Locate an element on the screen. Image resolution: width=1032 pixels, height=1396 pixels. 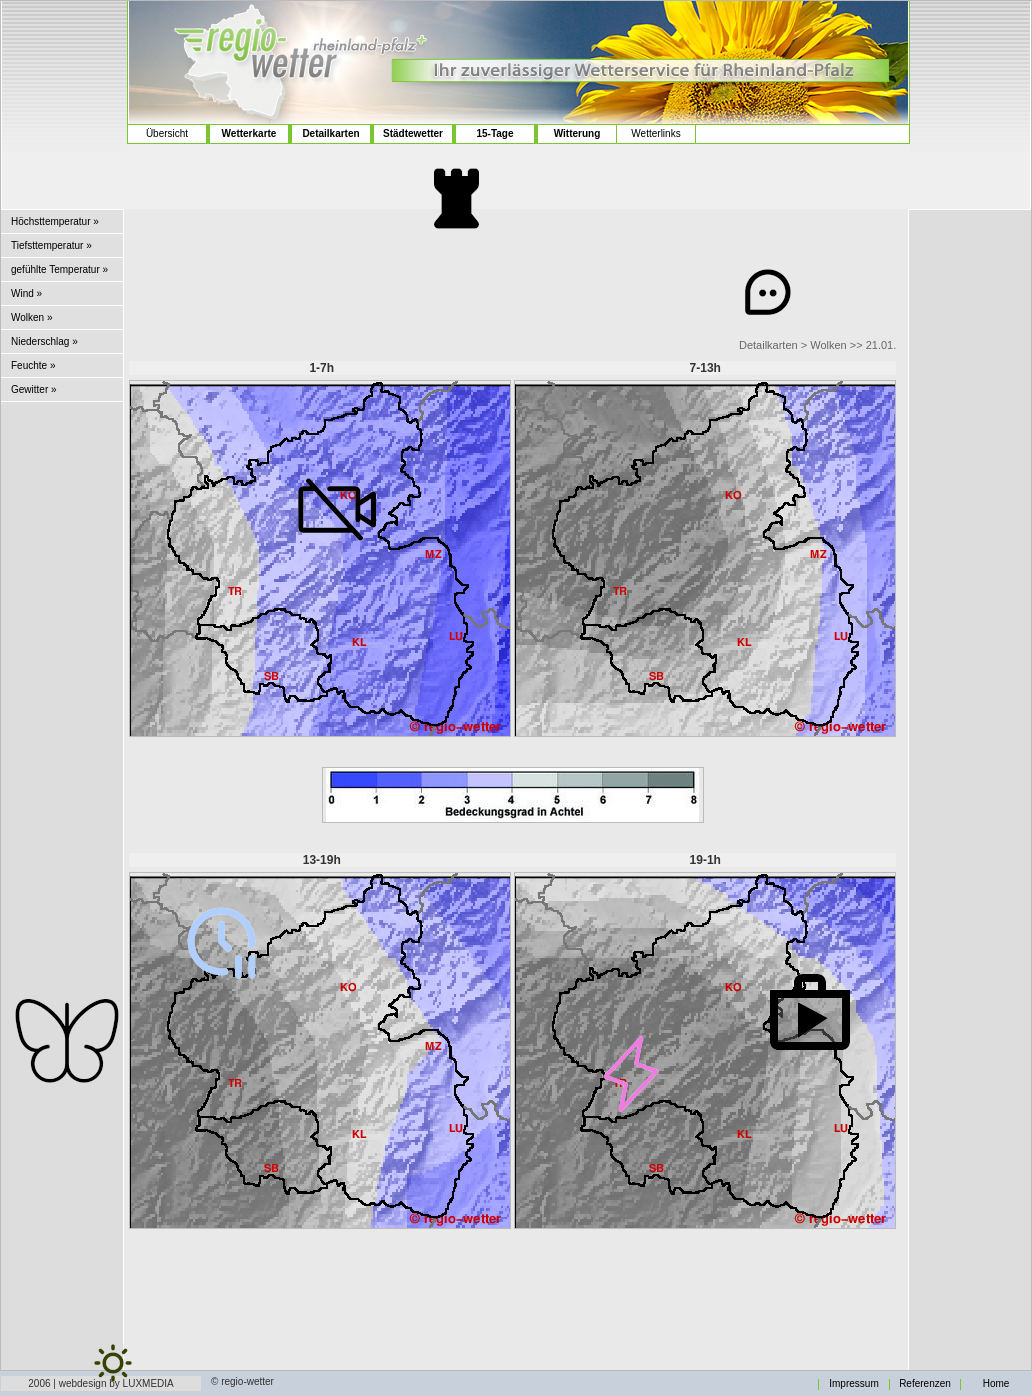
indicates a nature or wildlife category is located at coordinates (67, 1039).